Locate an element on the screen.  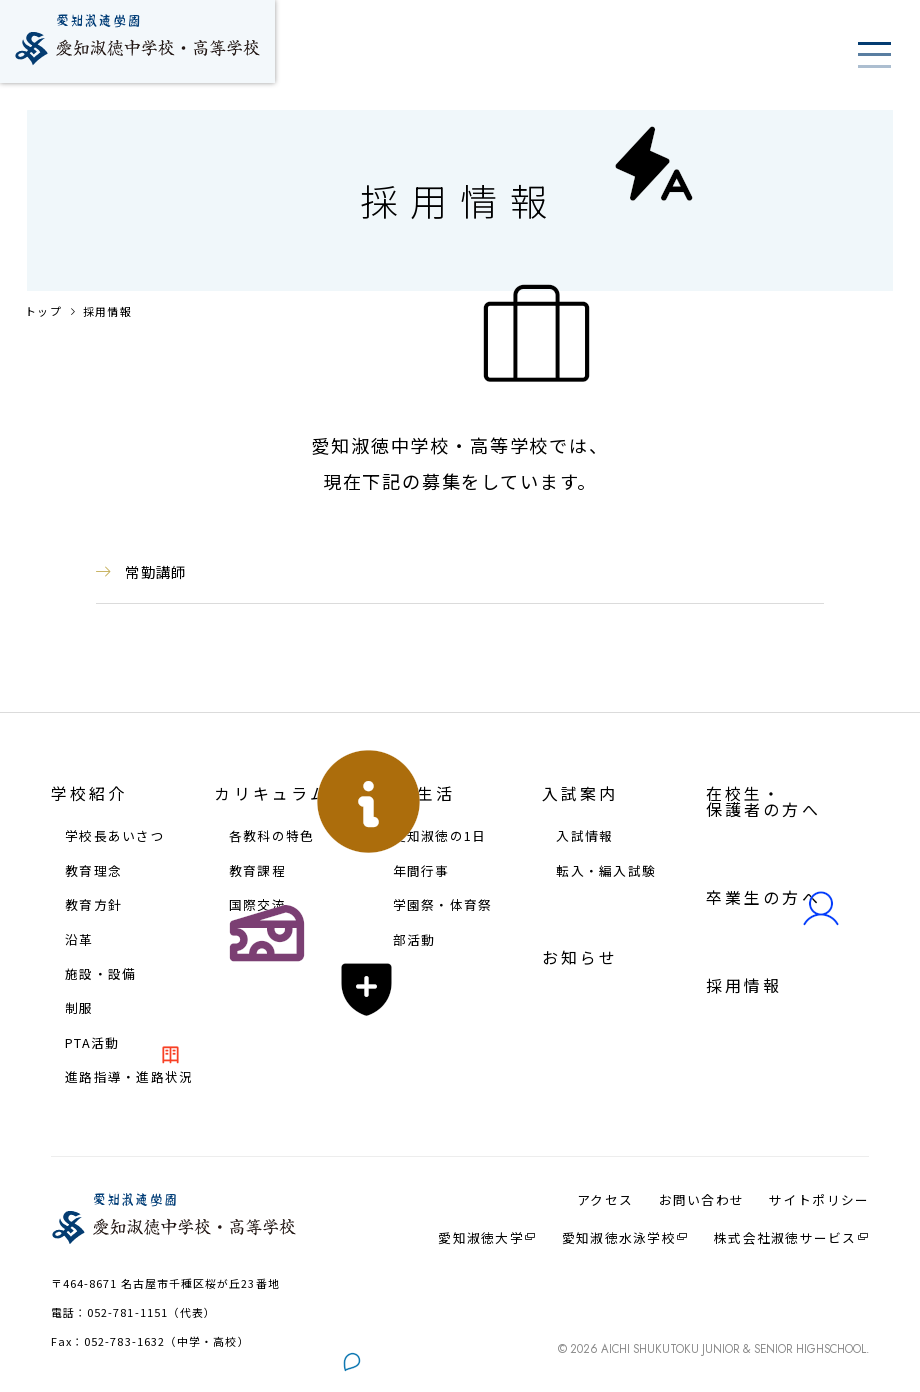
access storage lockers is located at coordinates (170, 1054).